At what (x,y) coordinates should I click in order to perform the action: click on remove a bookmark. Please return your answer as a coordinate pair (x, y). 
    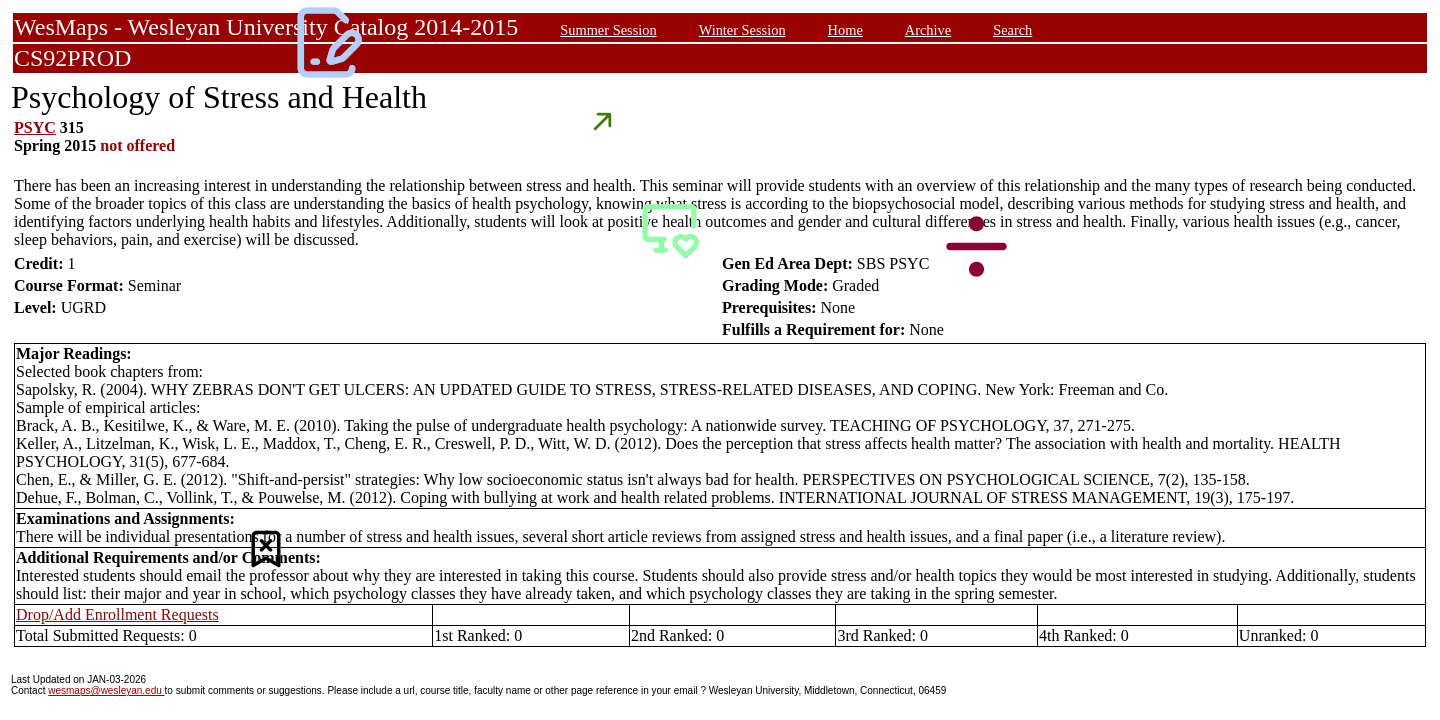
    Looking at the image, I should click on (266, 549).